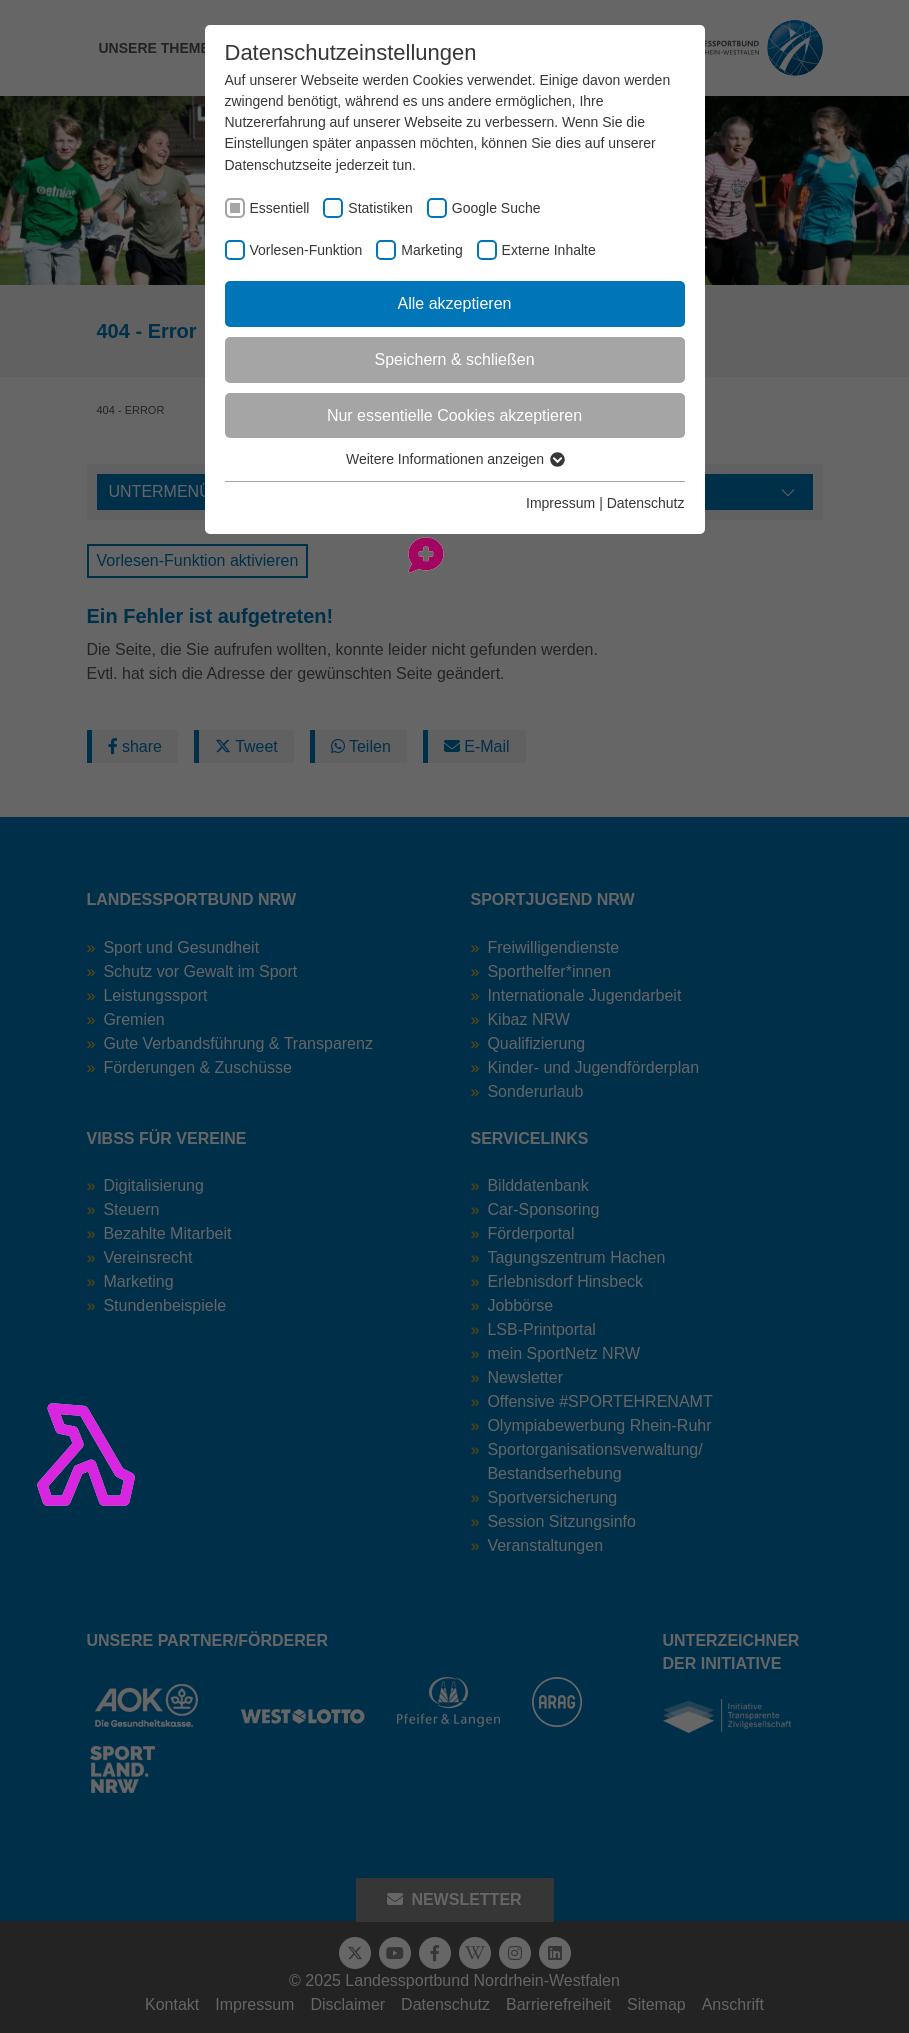  I want to click on open LINQPad application, so click(83, 1454).